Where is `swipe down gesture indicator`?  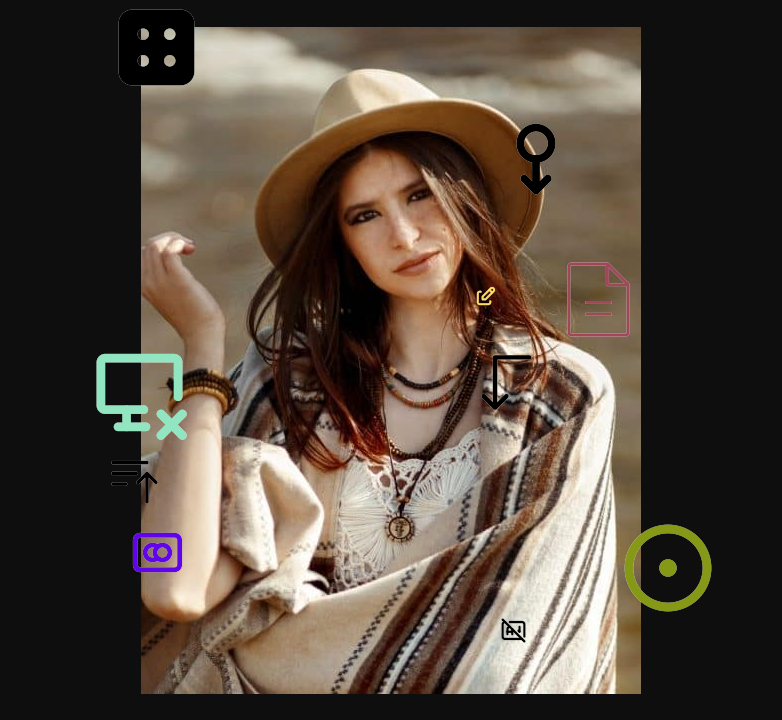 swipe down gesture indicator is located at coordinates (536, 159).